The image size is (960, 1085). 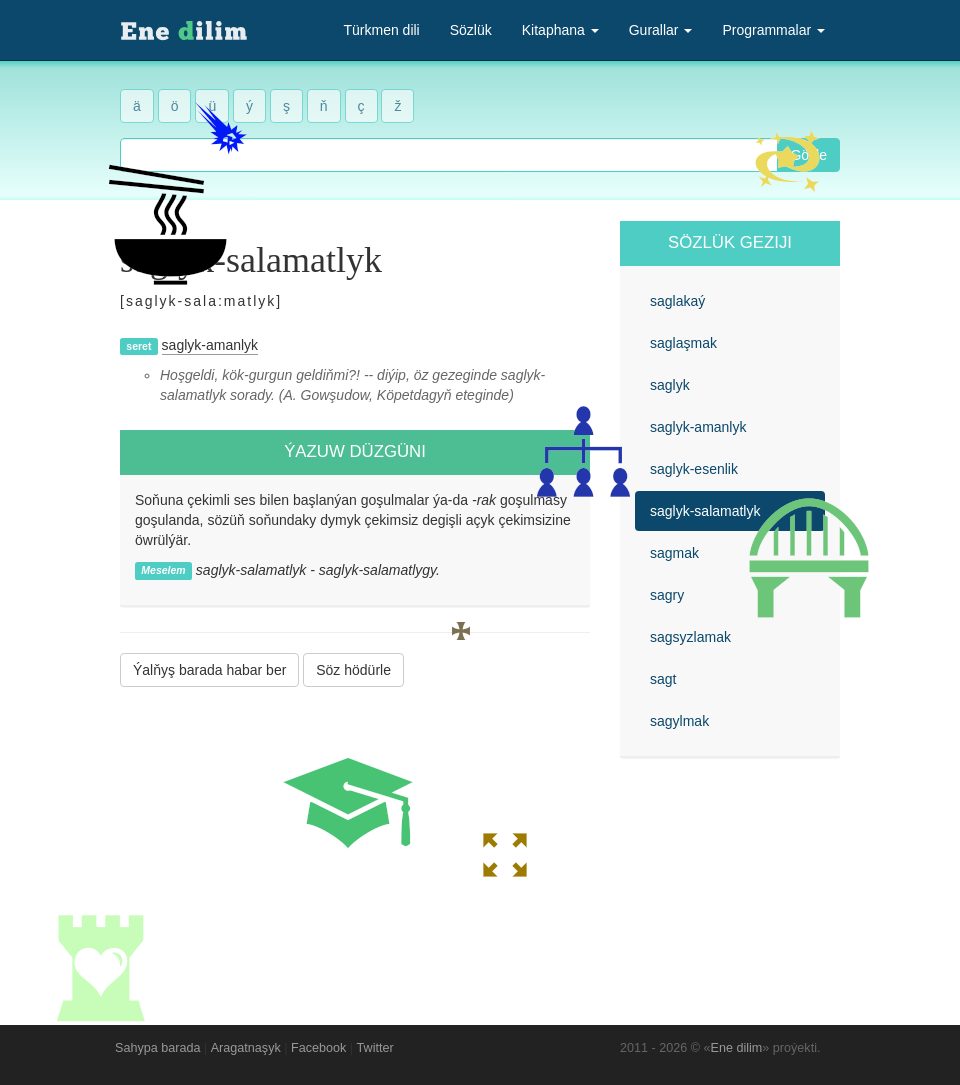 I want to click on activate special ability or power-up, so click(x=787, y=160).